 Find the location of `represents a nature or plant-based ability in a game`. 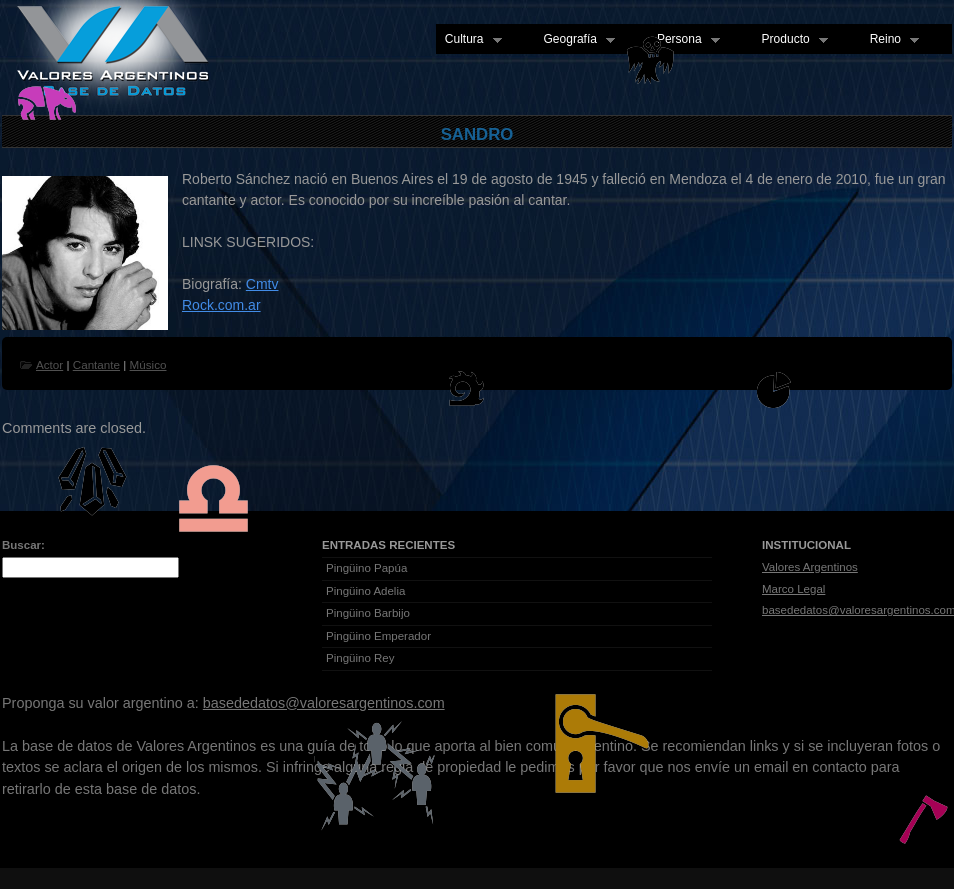

represents a nature or plant-based ability in a game is located at coordinates (466, 388).